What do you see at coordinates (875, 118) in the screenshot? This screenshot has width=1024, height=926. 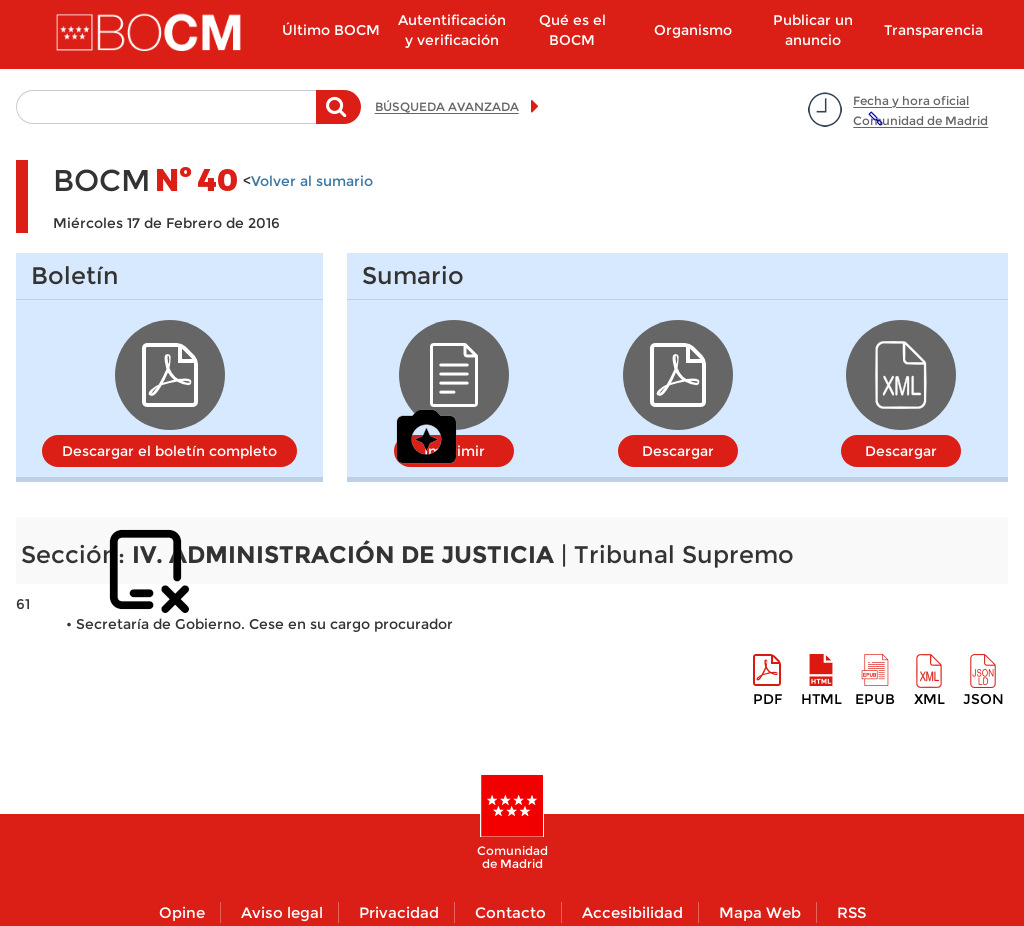 I see `access sculpting or carving tools` at bounding box center [875, 118].